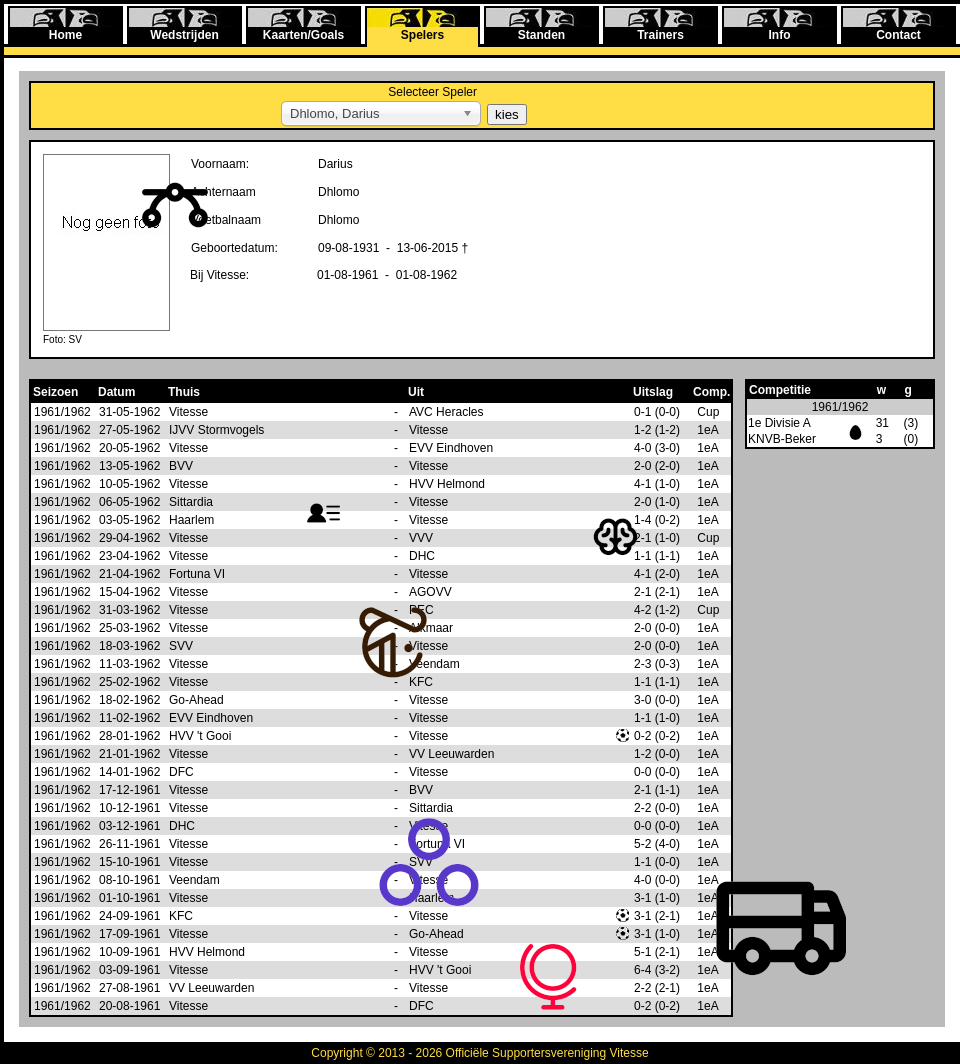  Describe the element at coordinates (175, 205) in the screenshot. I see `edit vector path or bezier curve` at that location.